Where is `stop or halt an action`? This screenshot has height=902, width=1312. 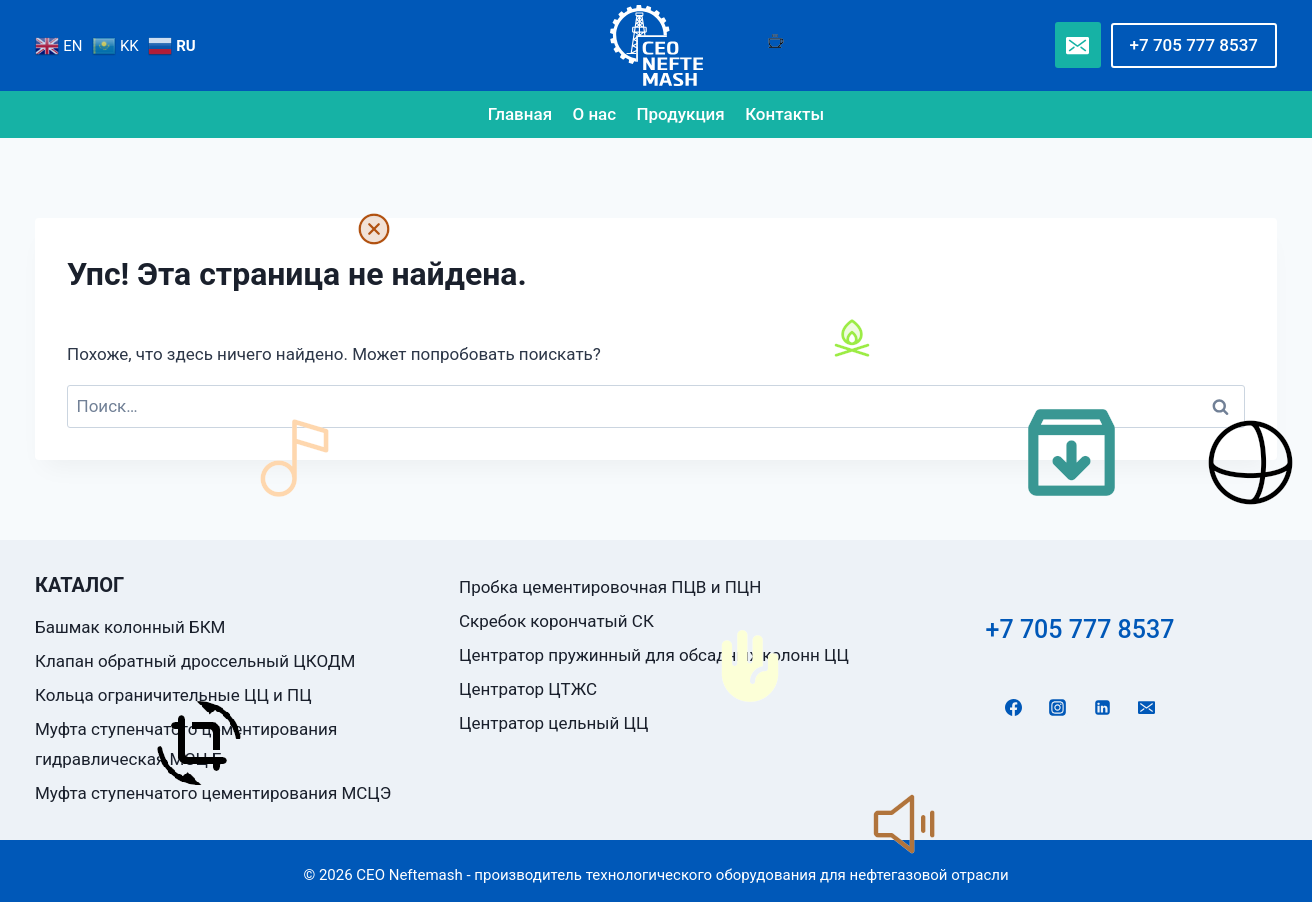
stop or halt an action is located at coordinates (750, 666).